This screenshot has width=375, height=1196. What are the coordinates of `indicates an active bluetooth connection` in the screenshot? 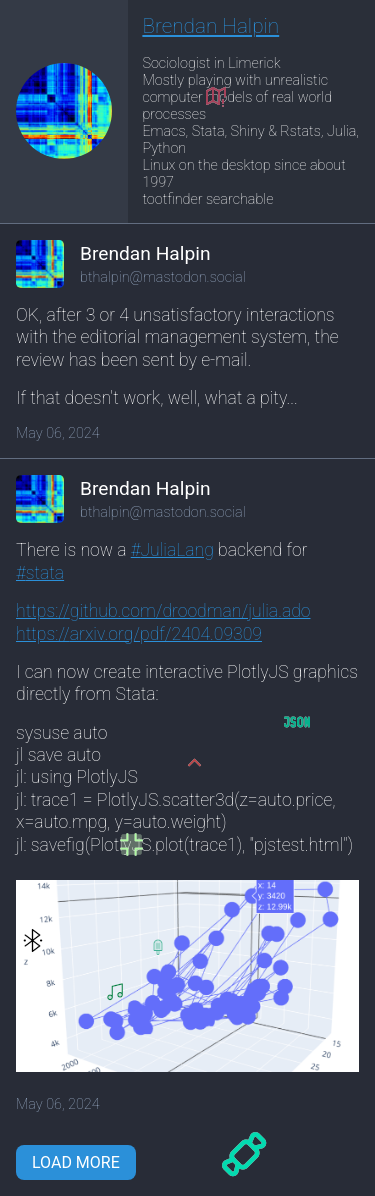 It's located at (32, 940).